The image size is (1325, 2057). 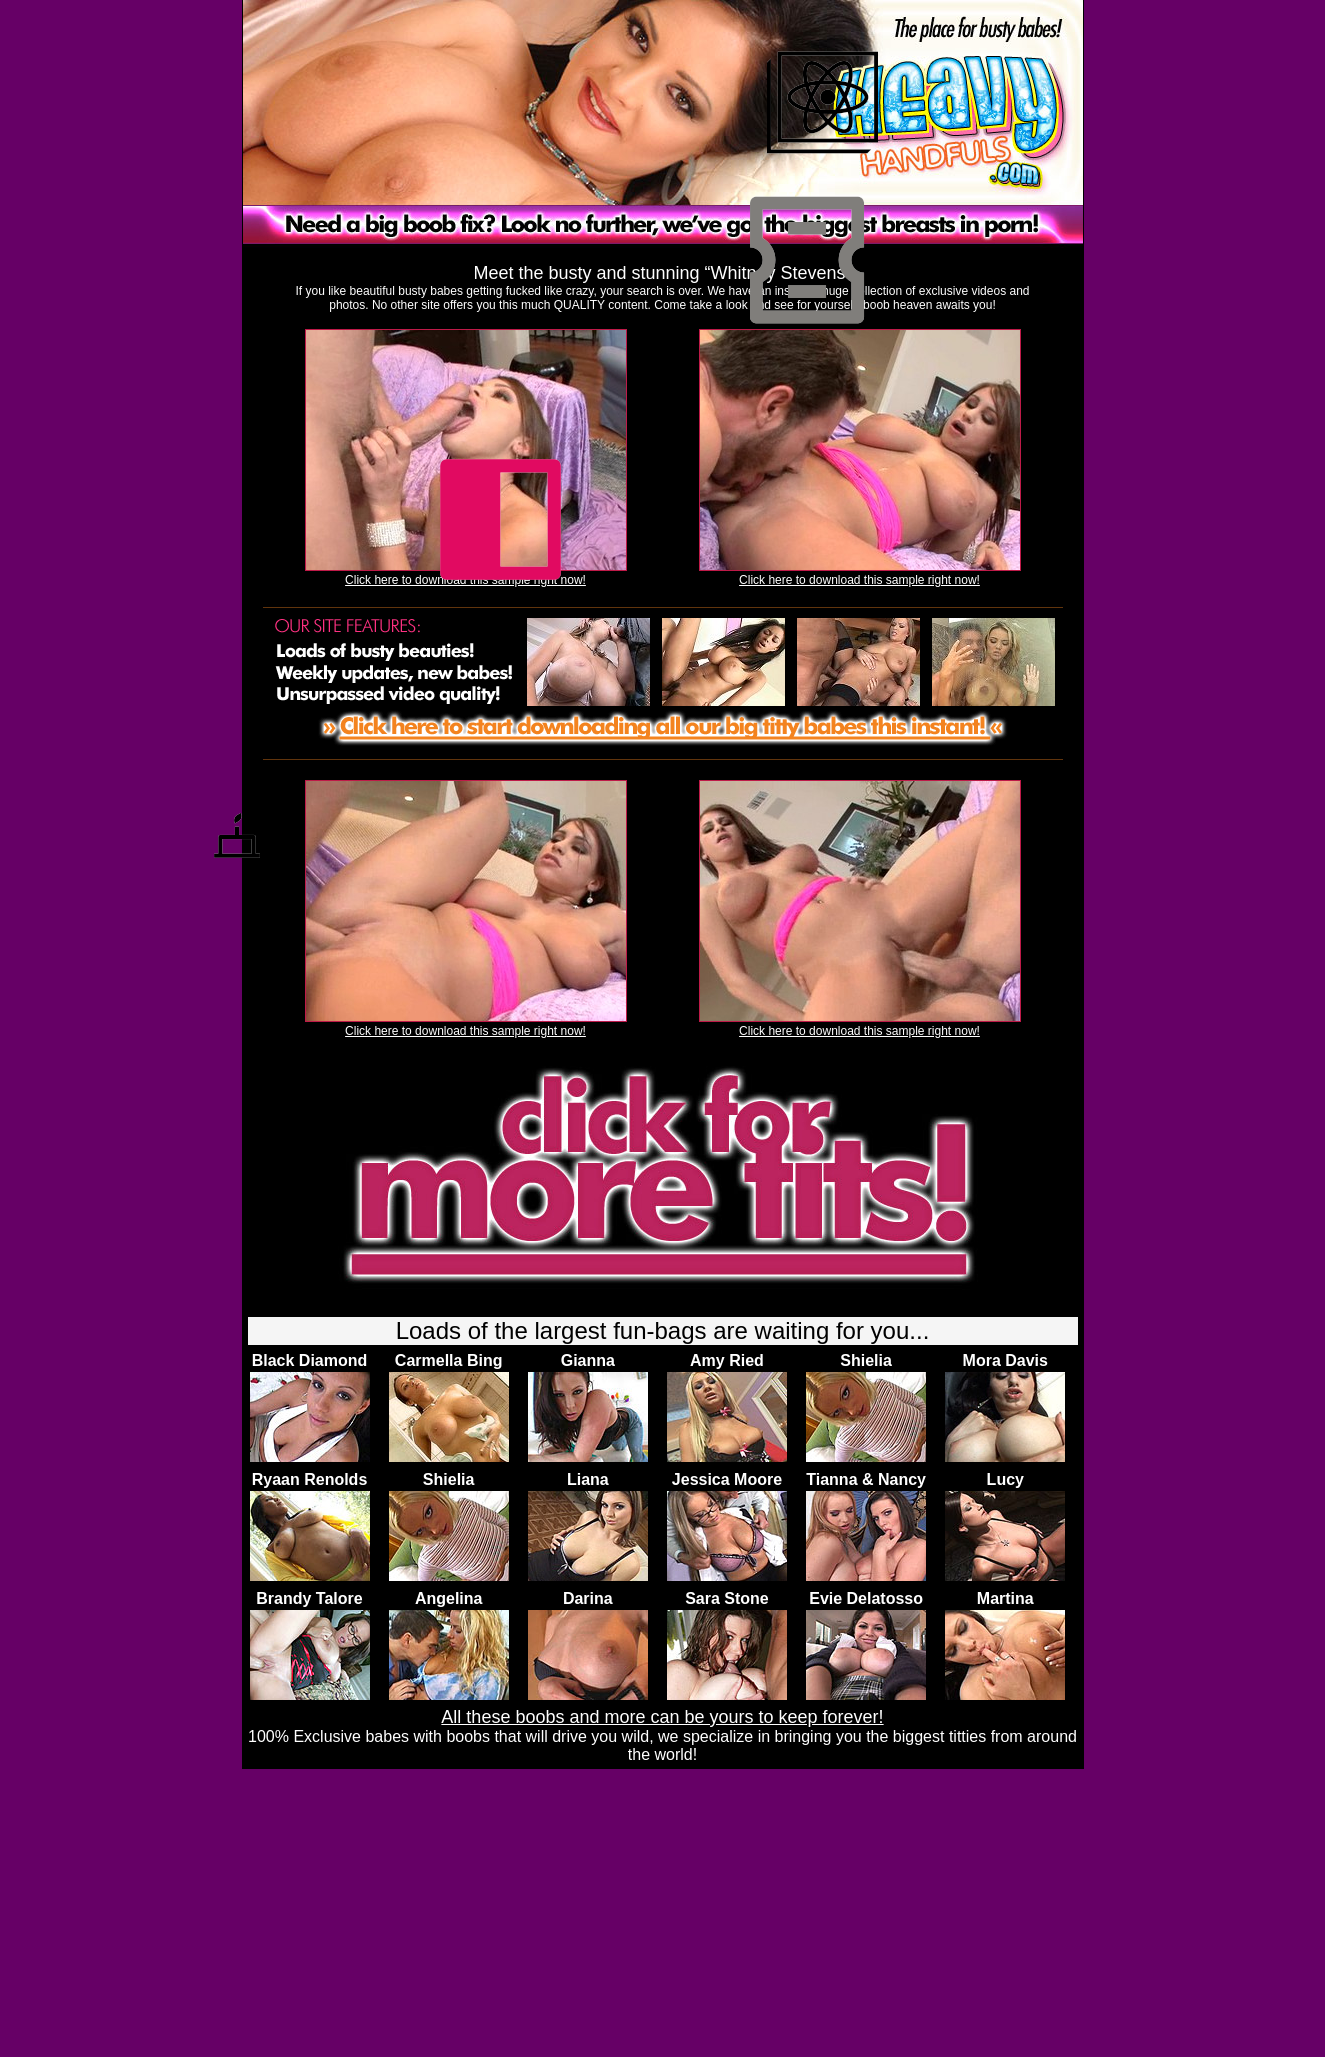 What do you see at coordinates (237, 837) in the screenshot?
I see `view birthday or celebration notifications` at bounding box center [237, 837].